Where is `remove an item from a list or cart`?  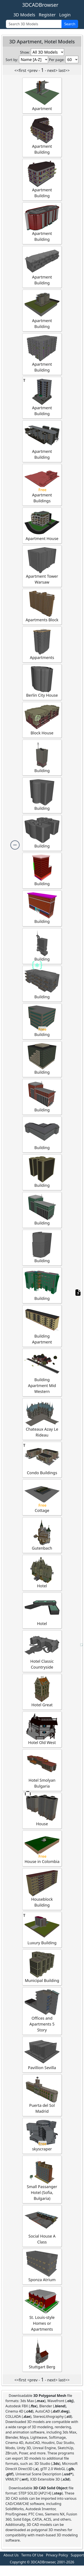
remove an item from a list or cart is located at coordinates (15, 845).